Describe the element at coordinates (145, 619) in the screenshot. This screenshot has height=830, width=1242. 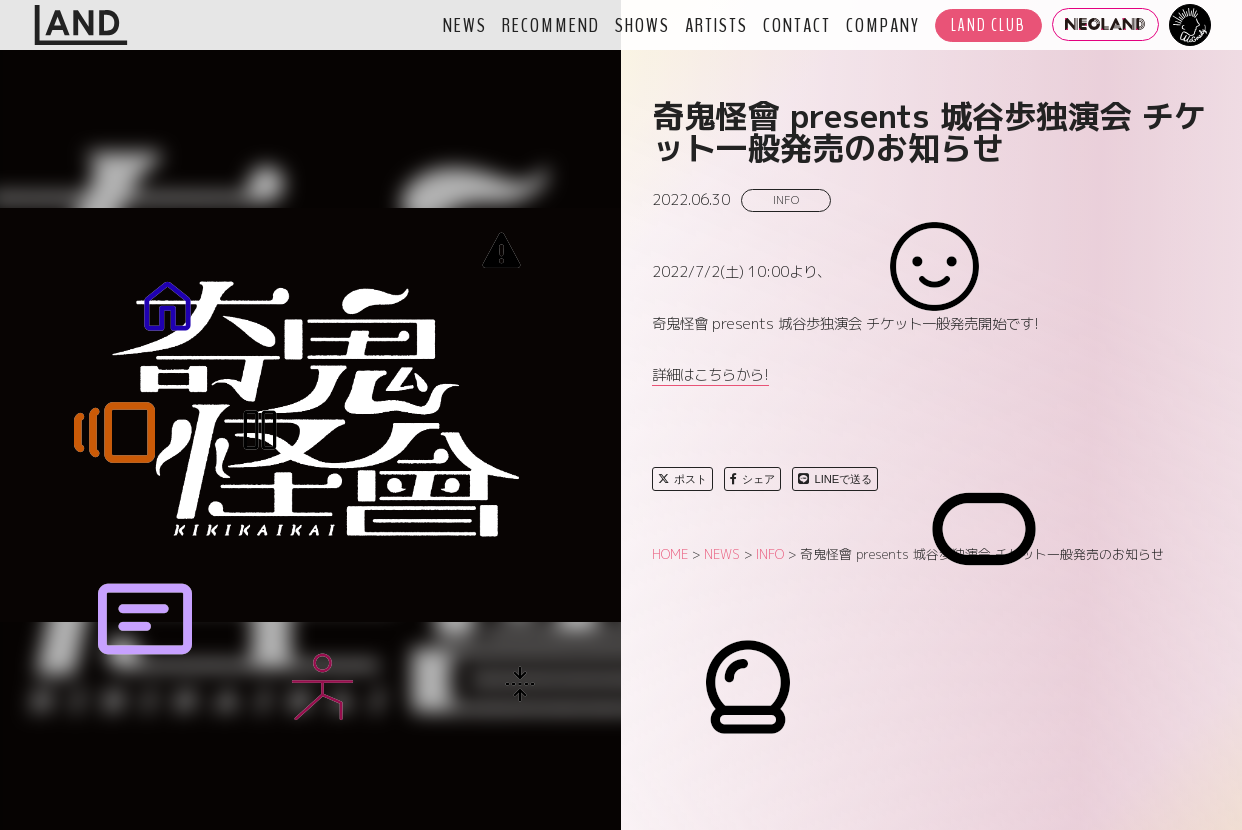
I see `create a new note or document` at that location.